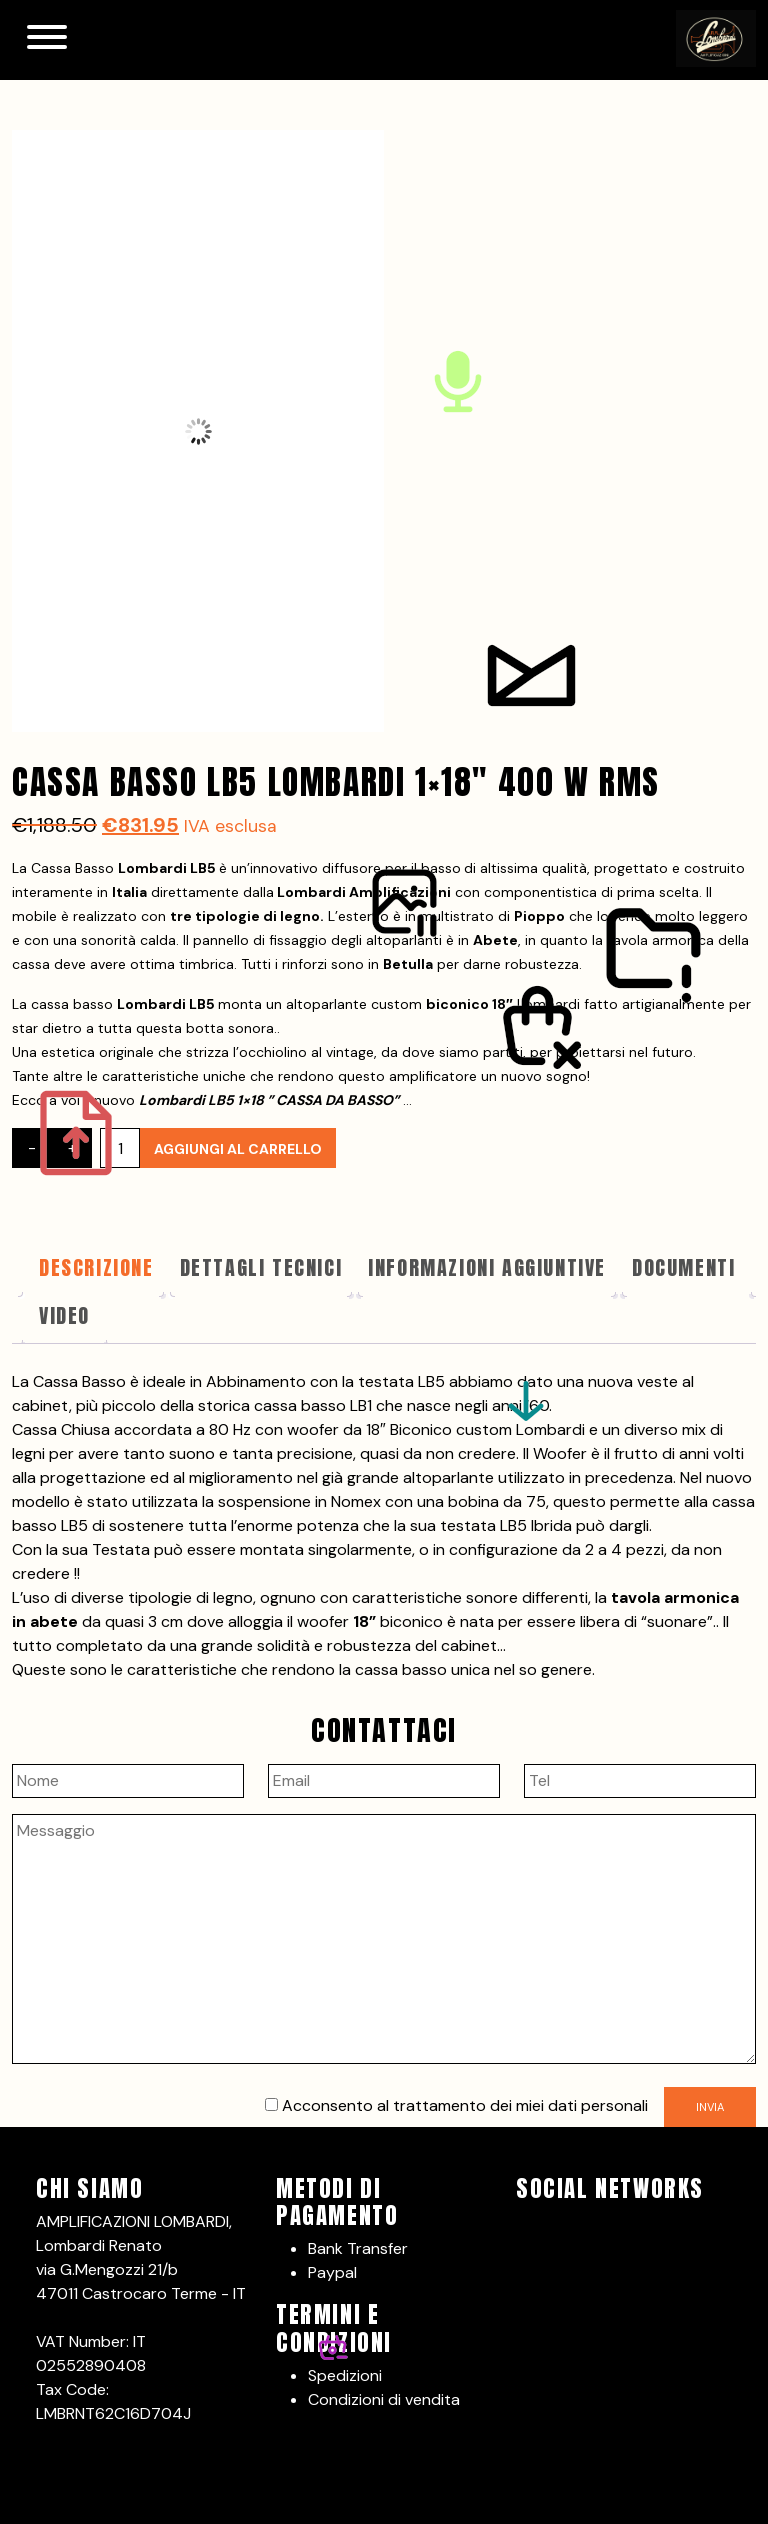  What do you see at coordinates (653, 950) in the screenshot?
I see `folder contains items requiring attention` at bounding box center [653, 950].